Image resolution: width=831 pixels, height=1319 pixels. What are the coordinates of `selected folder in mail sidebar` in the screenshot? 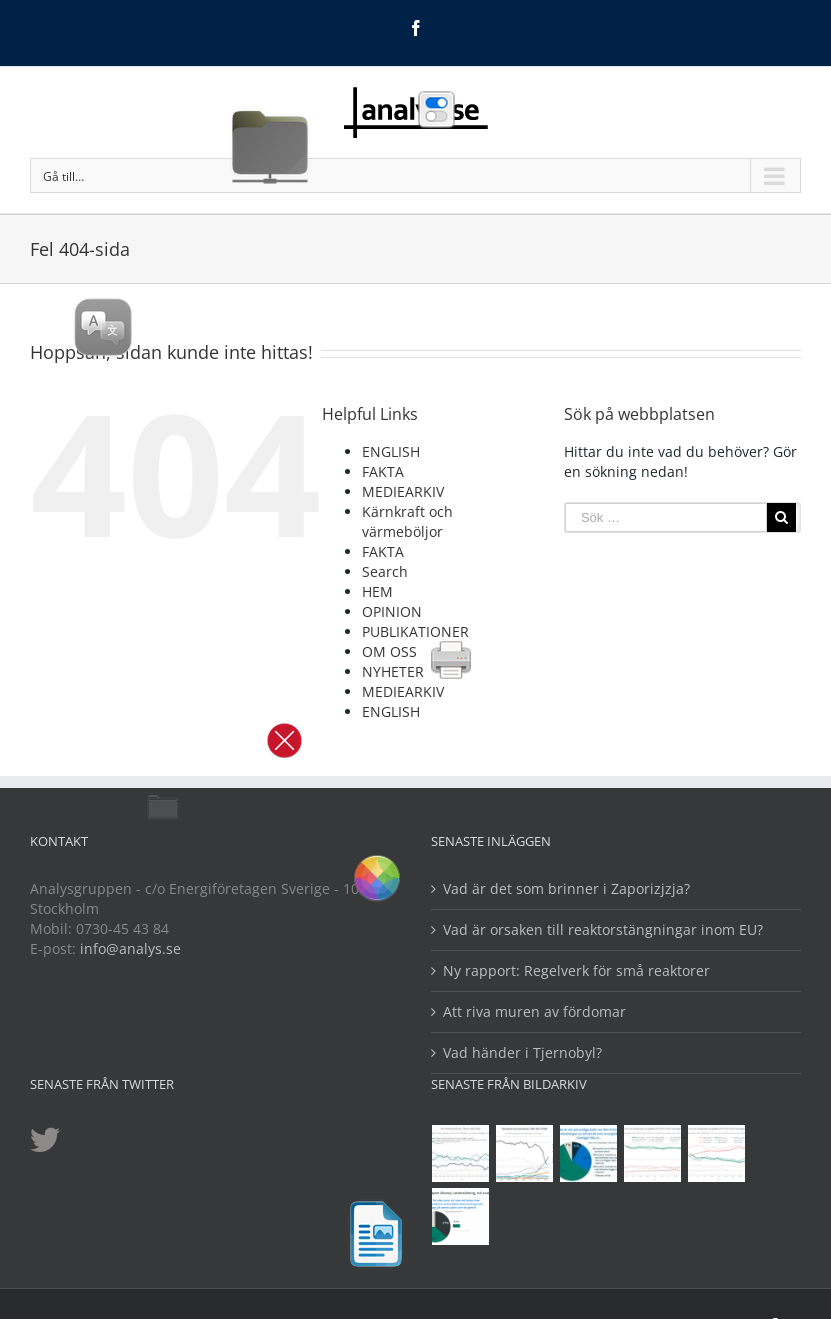 It's located at (163, 807).